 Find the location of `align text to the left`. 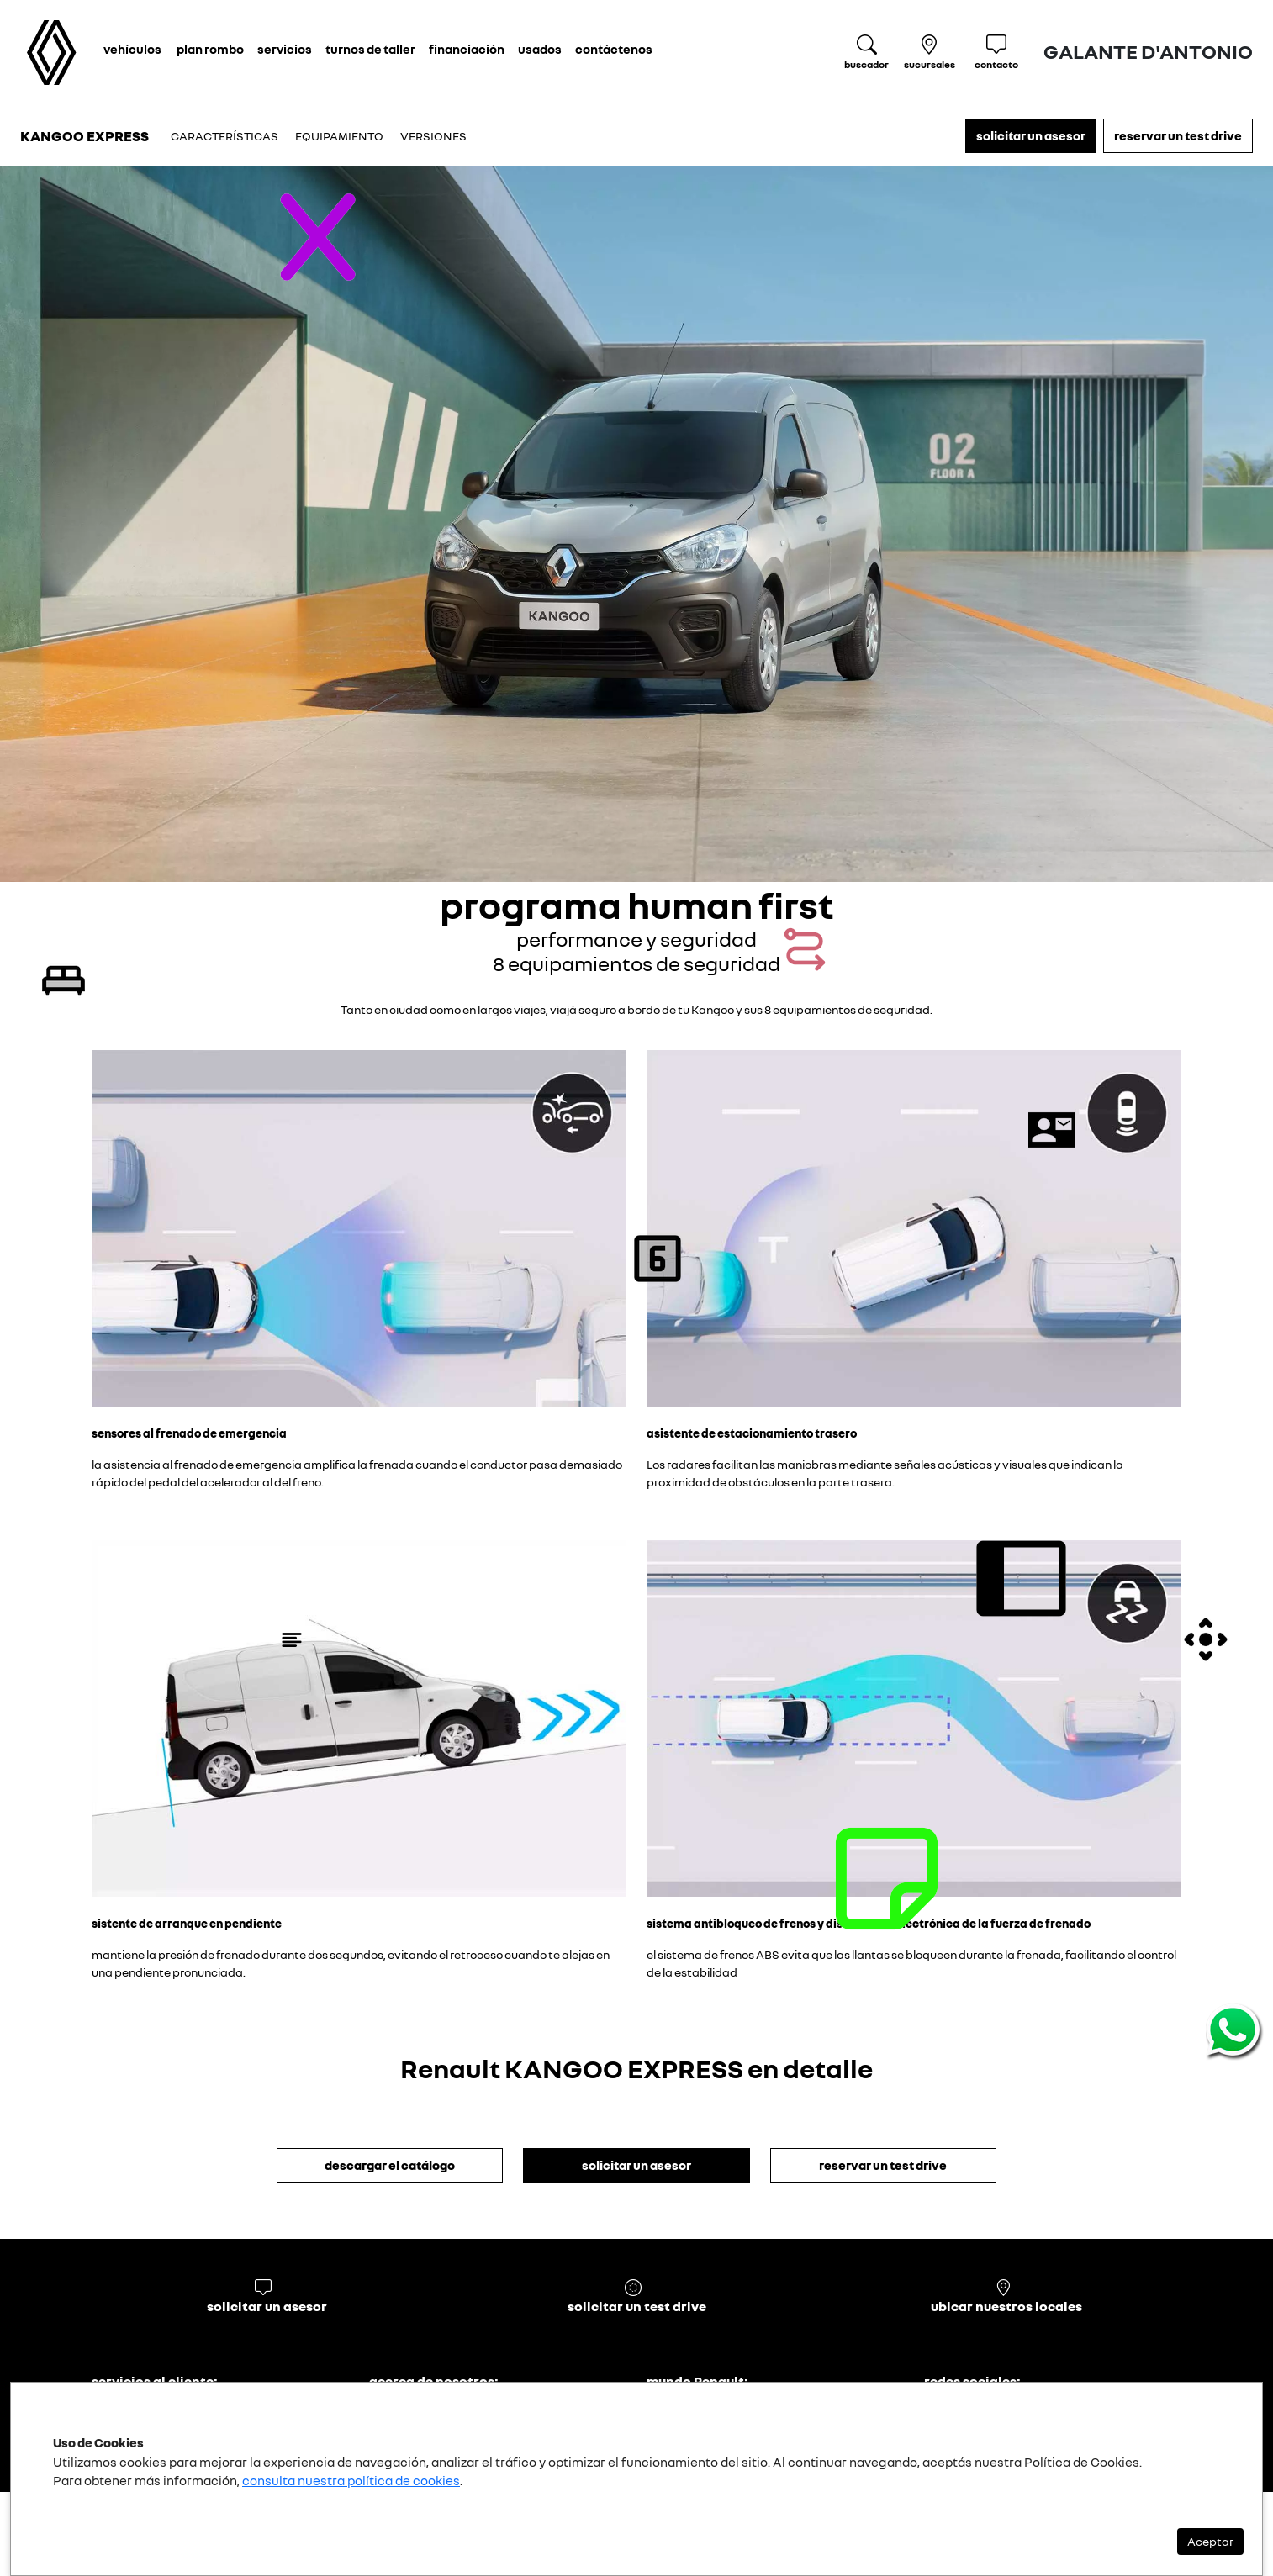

align text to the left is located at coordinates (292, 1640).